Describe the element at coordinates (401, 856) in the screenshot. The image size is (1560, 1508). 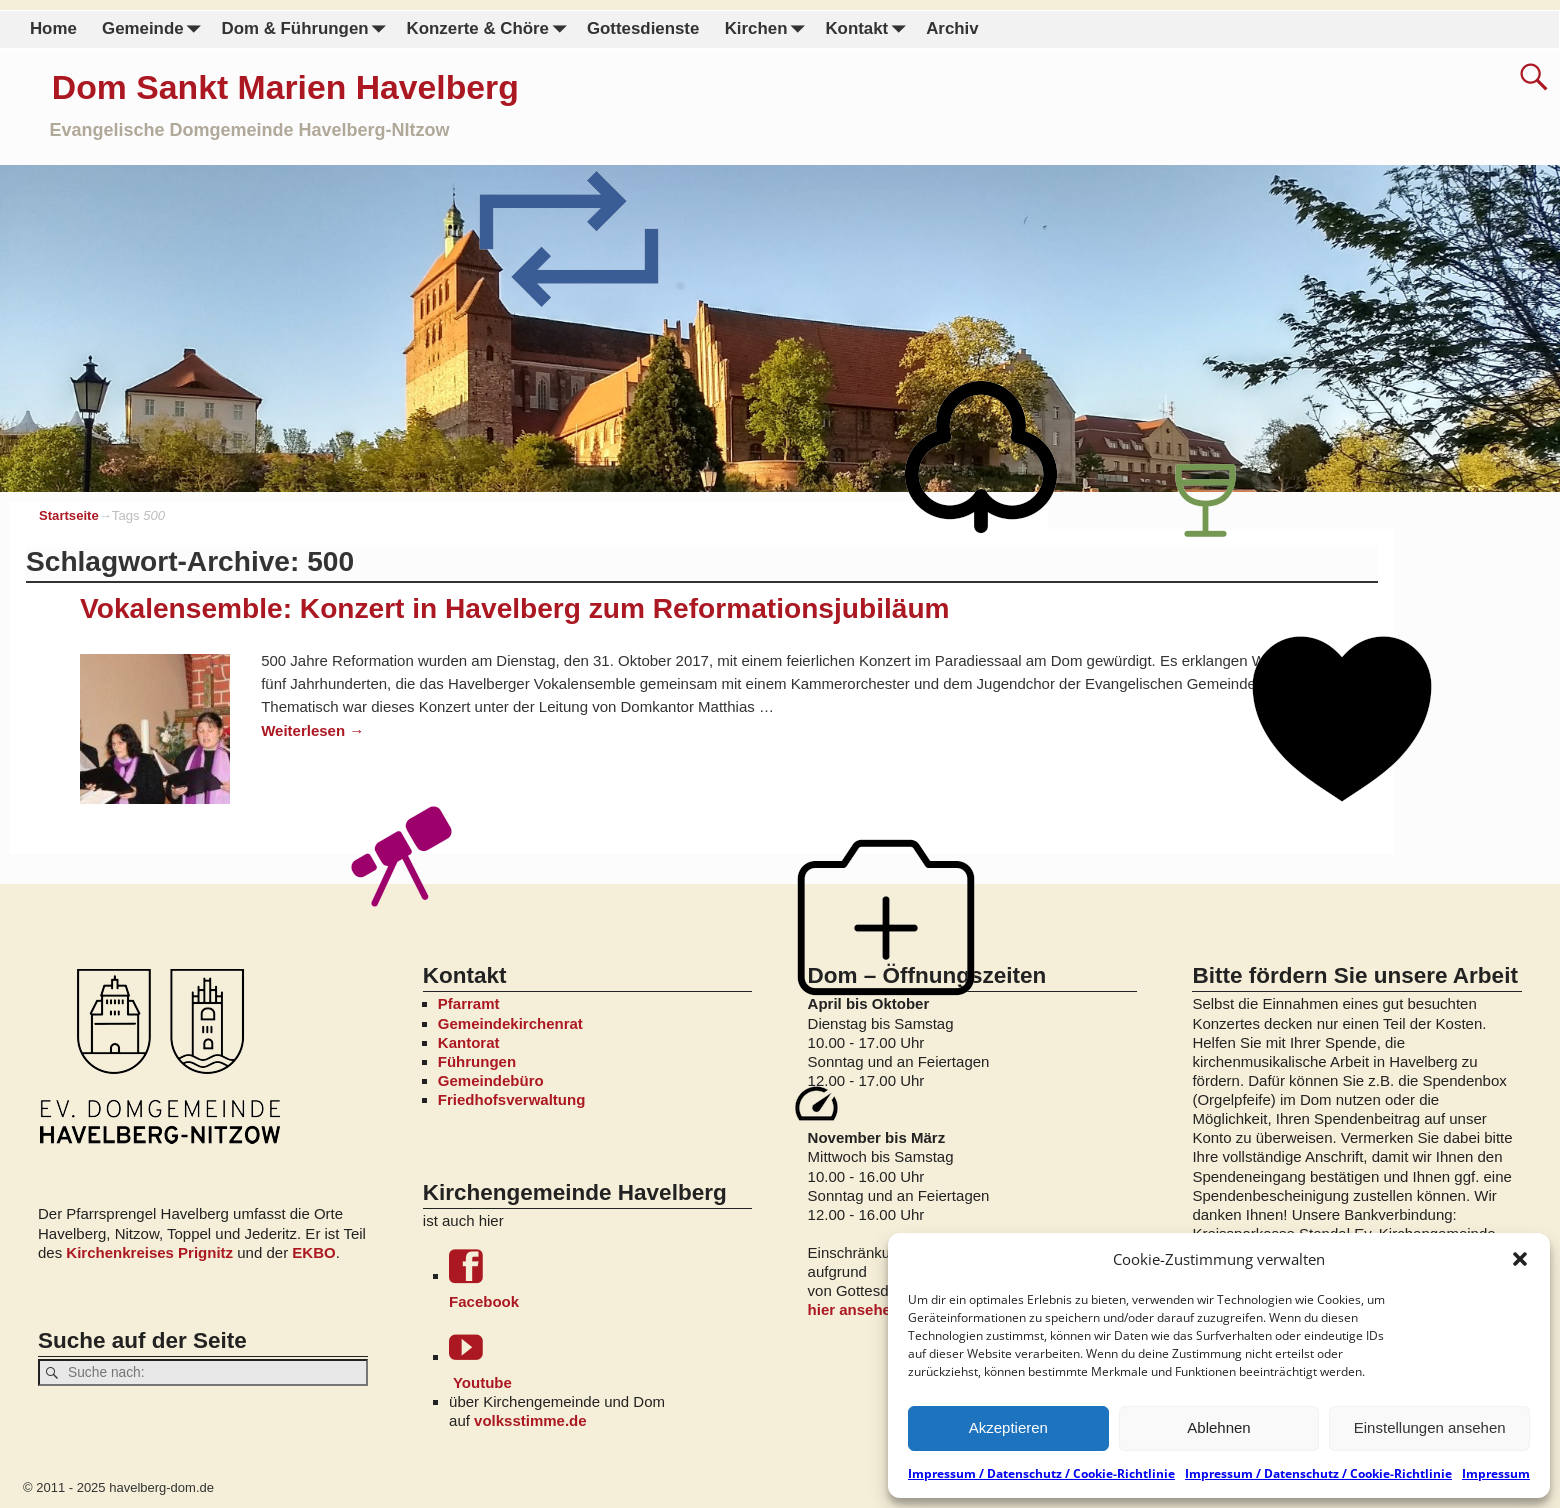
I see `explore or discover new content` at that location.